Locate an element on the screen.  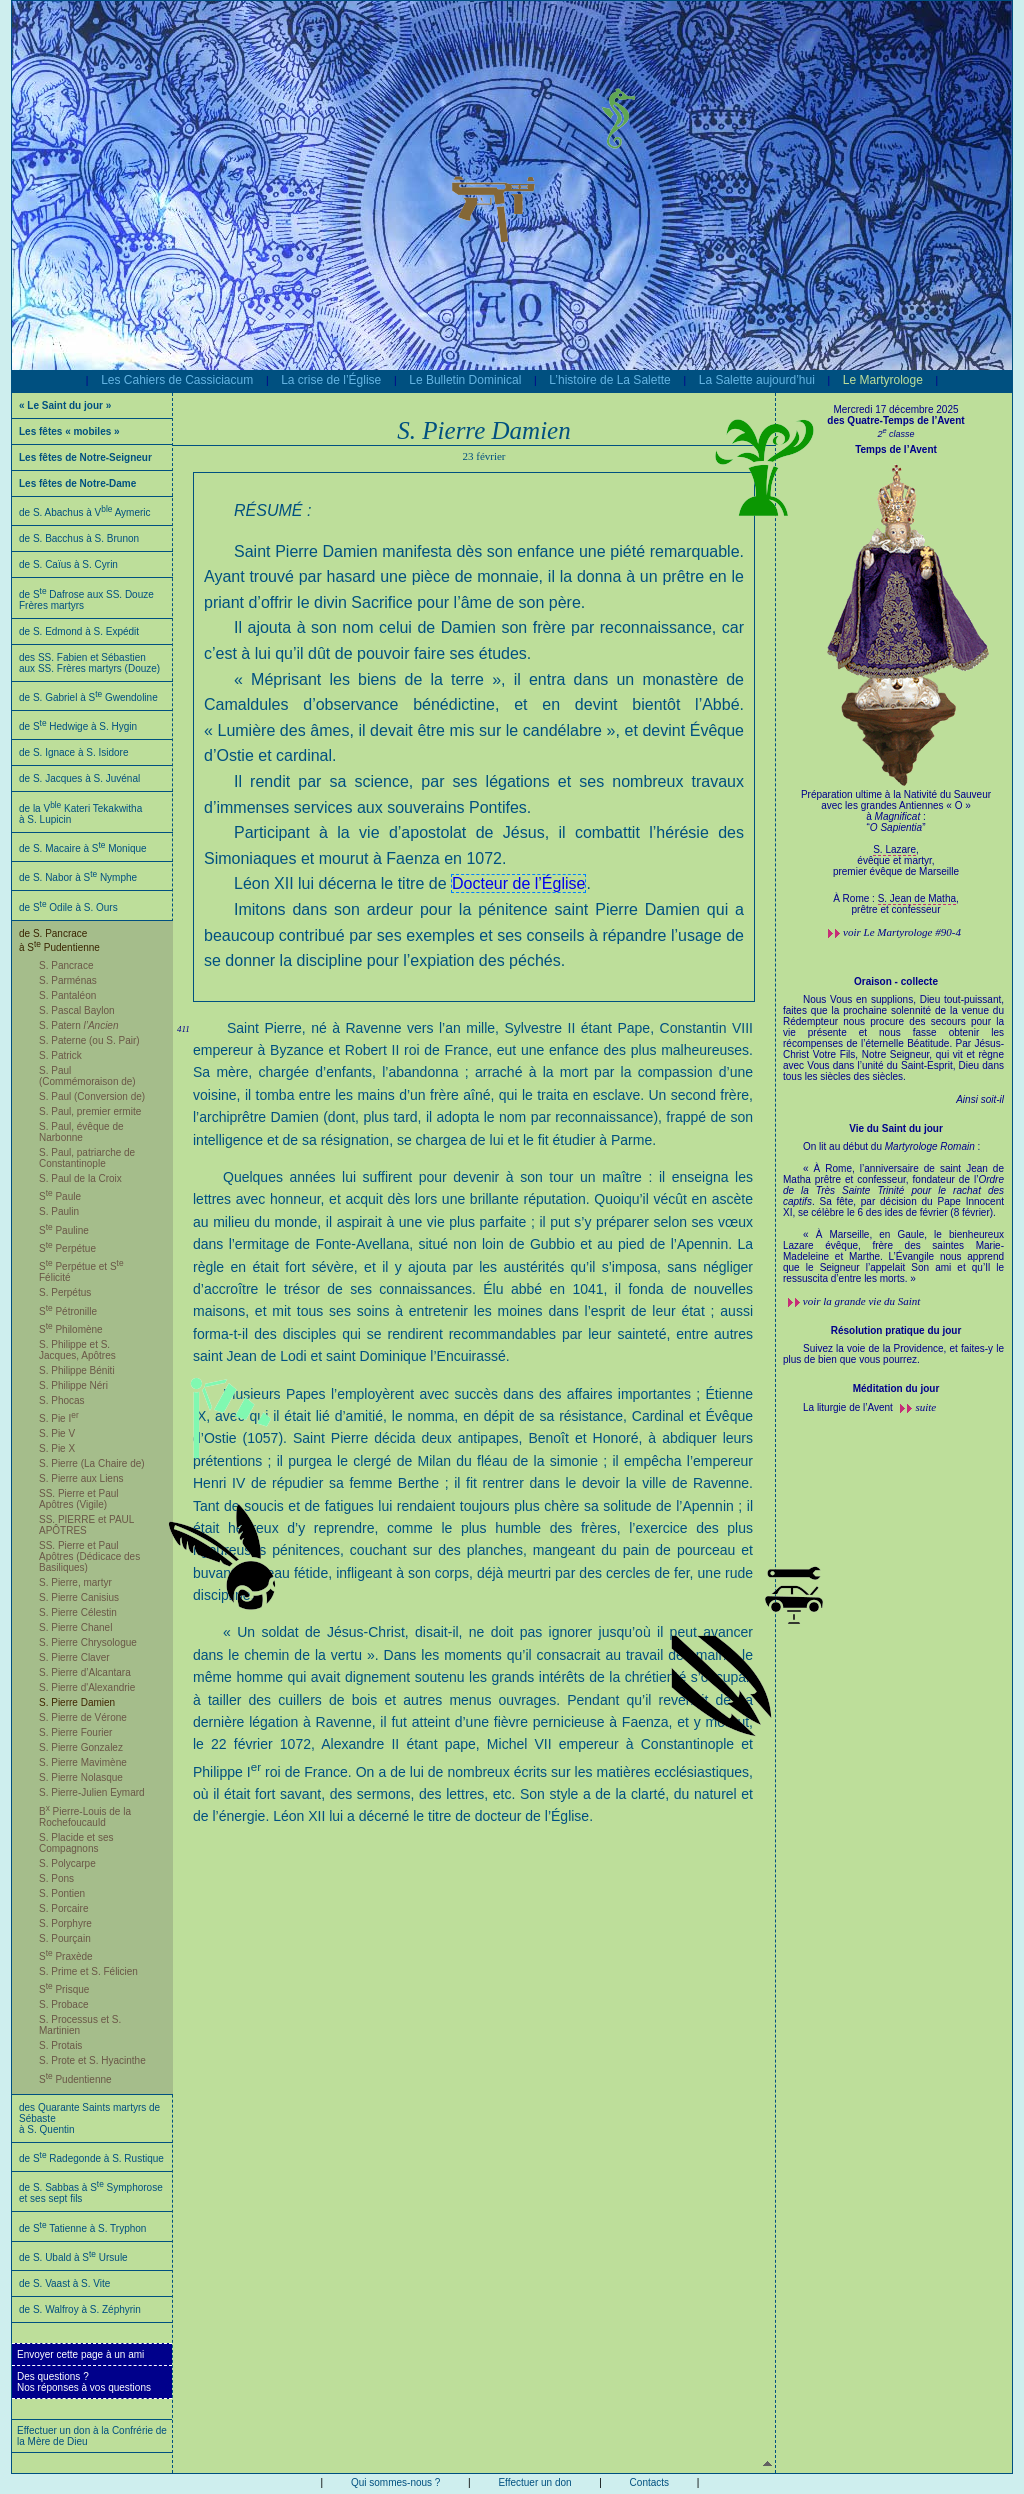
view current wind conditions is located at coordinates (231, 1418).